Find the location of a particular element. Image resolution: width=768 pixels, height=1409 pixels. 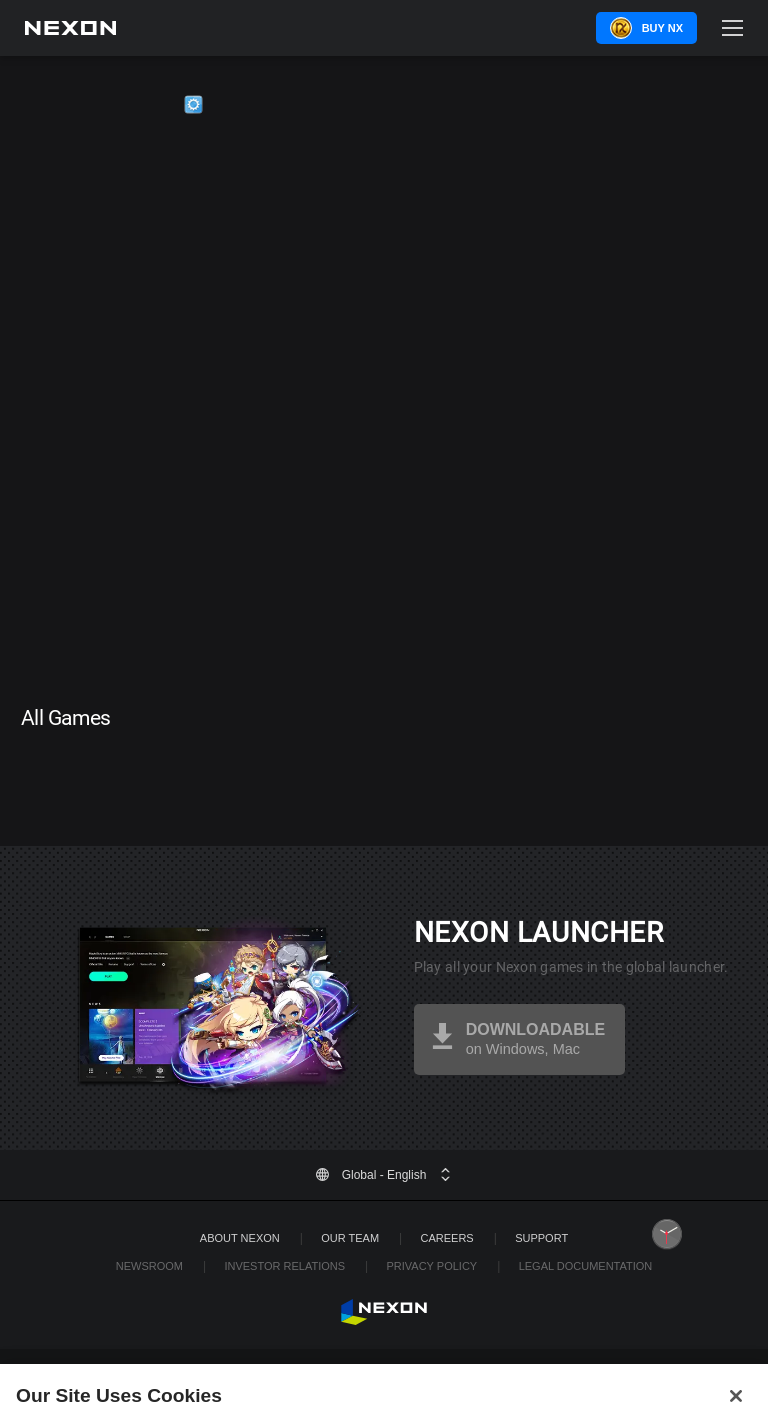

windows executable file (.exe) is located at coordinates (193, 104).